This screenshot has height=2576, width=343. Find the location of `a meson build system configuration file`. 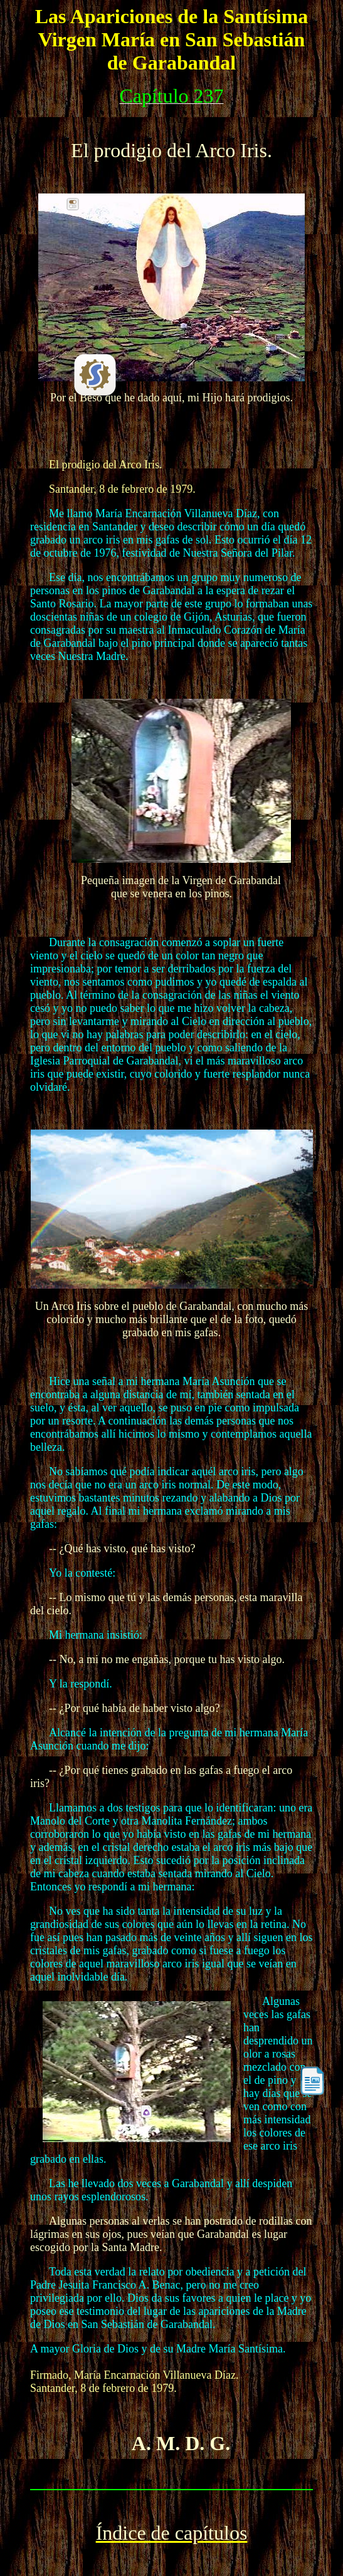

a meson build system configuration file is located at coordinates (146, 2111).